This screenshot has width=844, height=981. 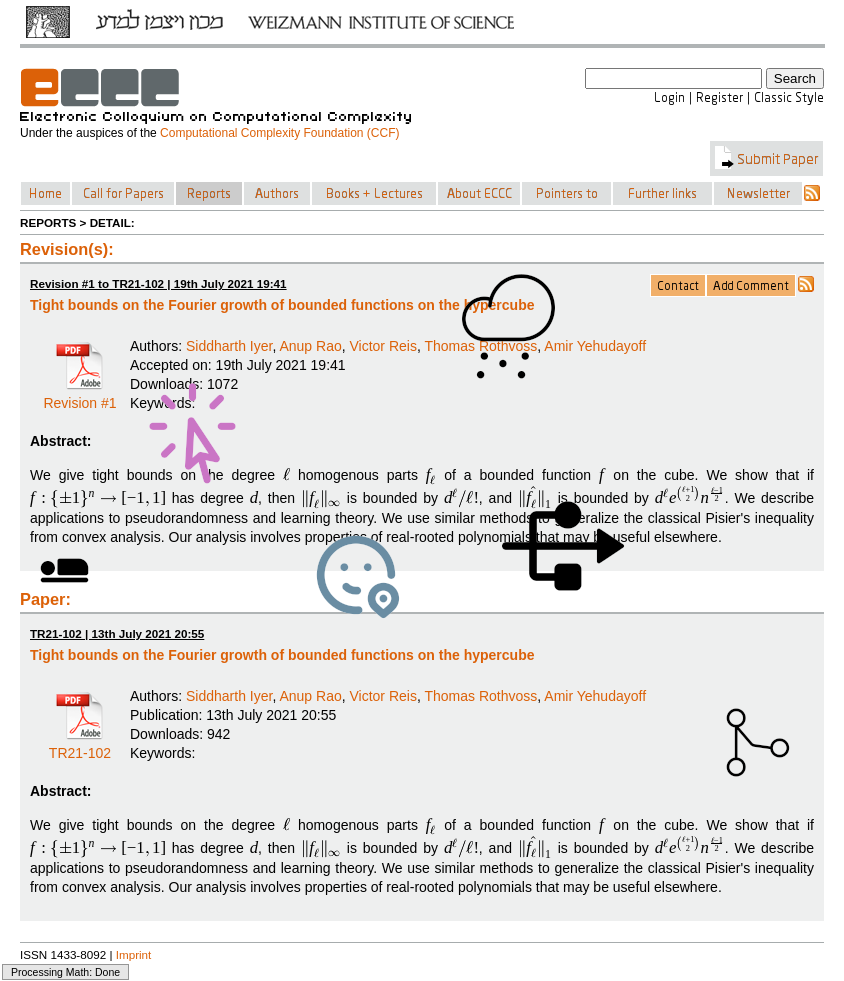 I want to click on connect a usb device, so click(x=564, y=546).